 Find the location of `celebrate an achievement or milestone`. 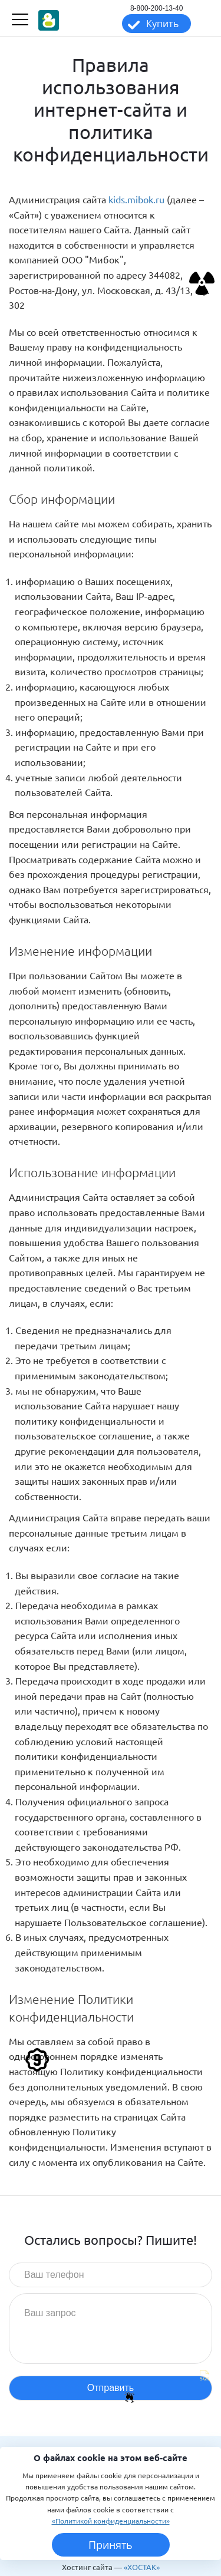

celebrate an achievement or milestone is located at coordinates (130, 2397).